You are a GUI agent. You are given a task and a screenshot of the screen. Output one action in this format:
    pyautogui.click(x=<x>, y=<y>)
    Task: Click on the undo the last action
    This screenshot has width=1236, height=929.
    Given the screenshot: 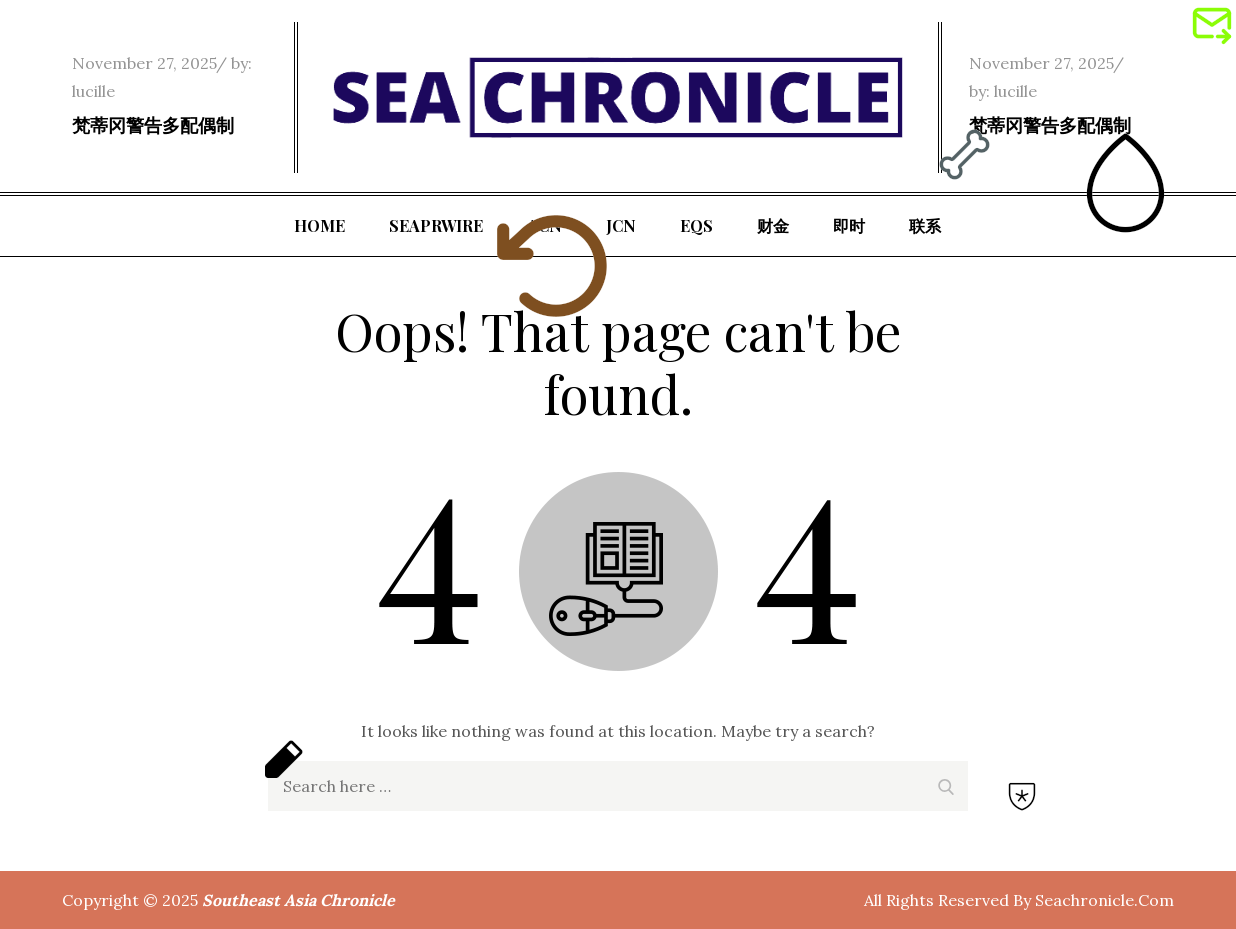 What is the action you would take?
    pyautogui.click(x=556, y=266)
    